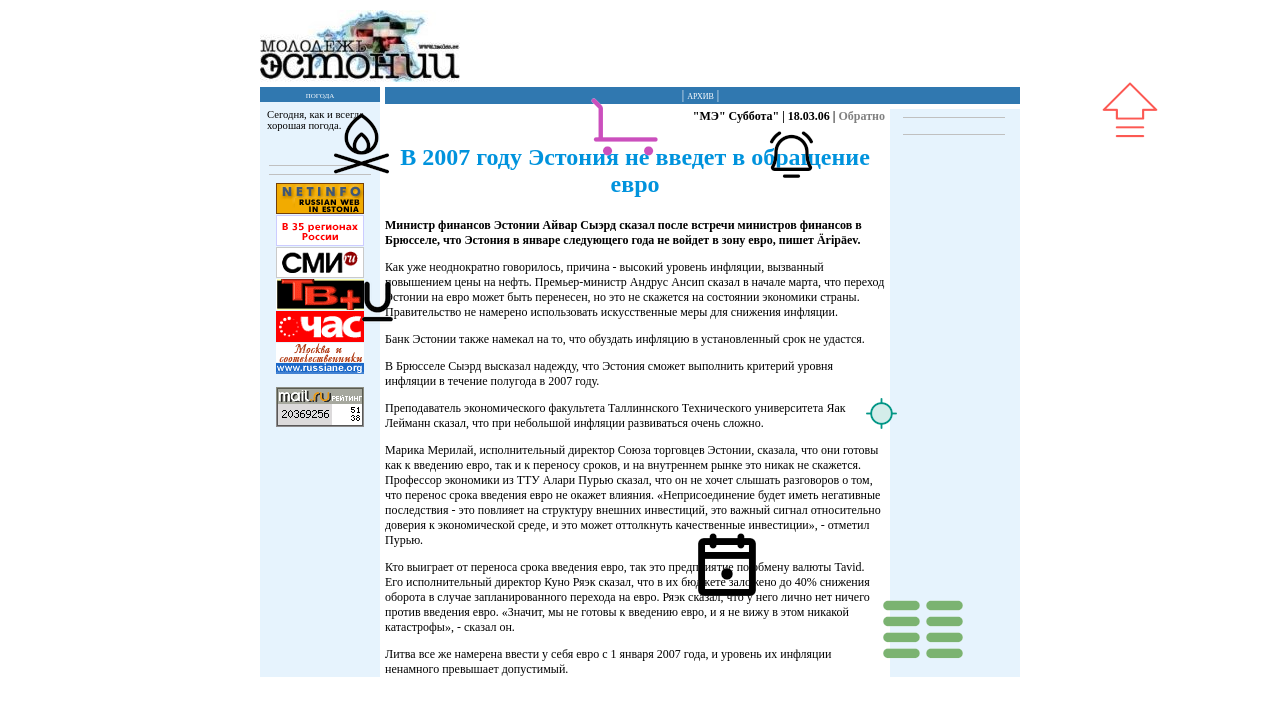 The height and width of the screenshot is (720, 1280). I want to click on access current location, so click(881, 413).